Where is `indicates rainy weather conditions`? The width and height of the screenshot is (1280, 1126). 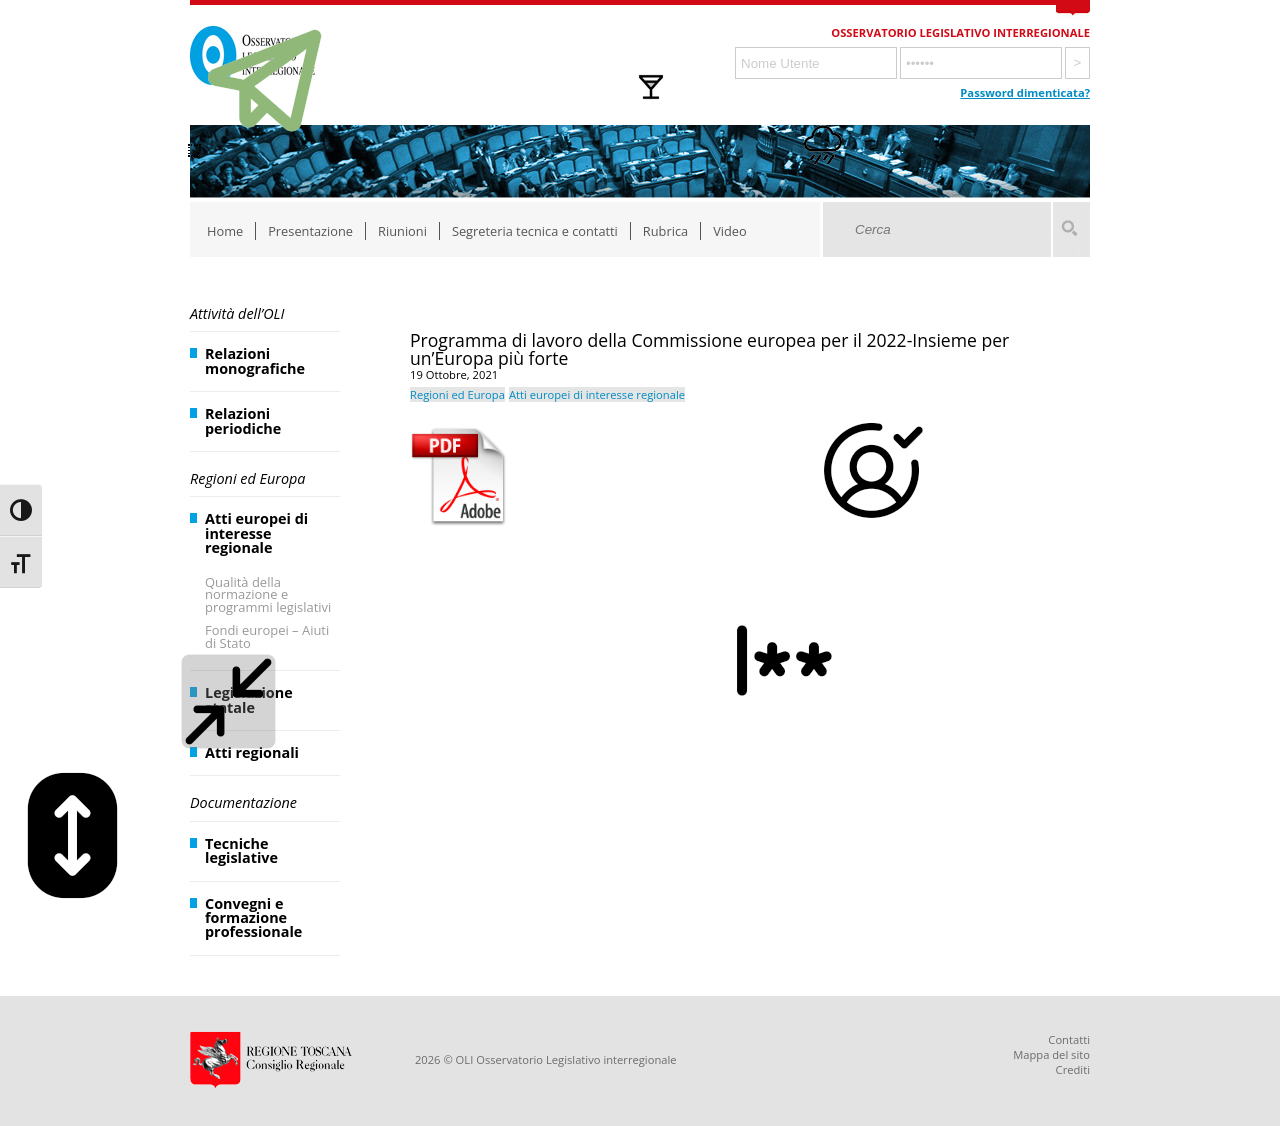
indicates rainy weather conditions is located at coordinates (823, 145).